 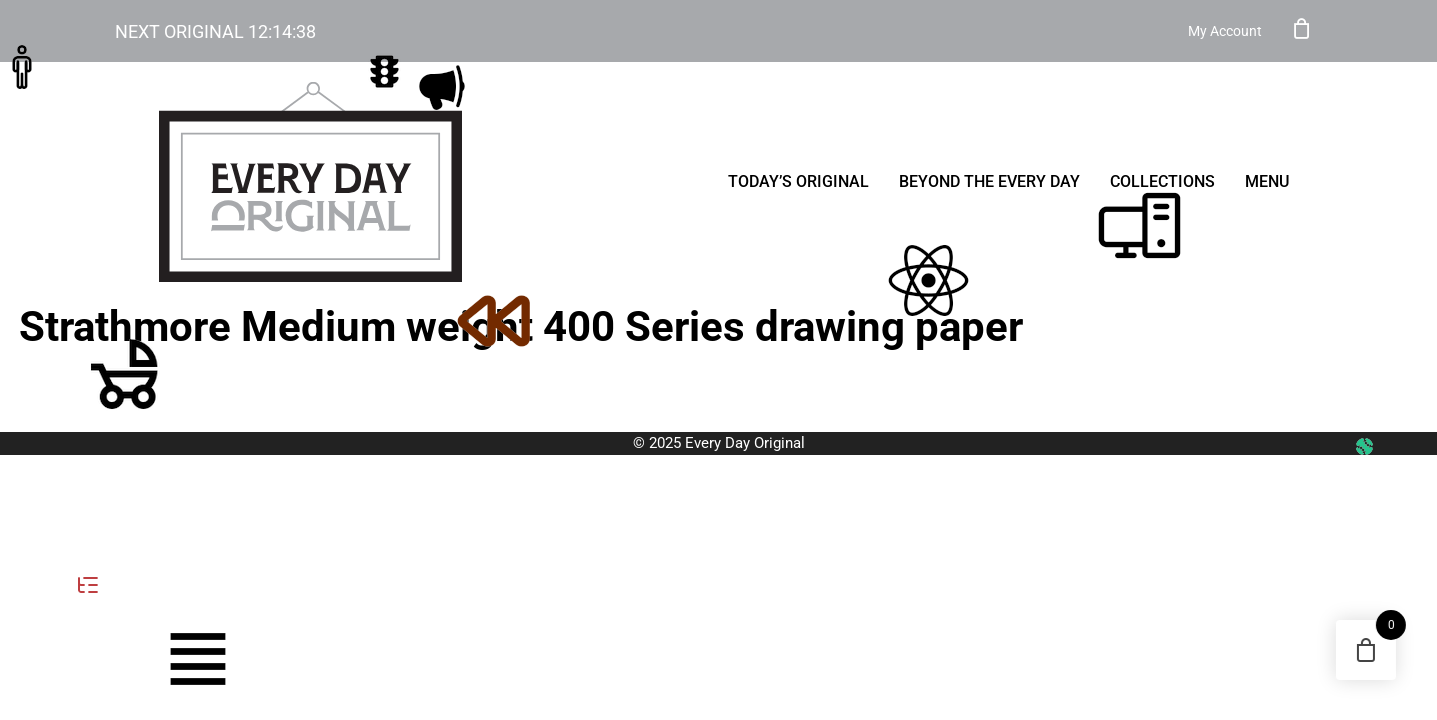 I want to click on indicates child-friendly or family-friendly location, so click(x=126, y=374).